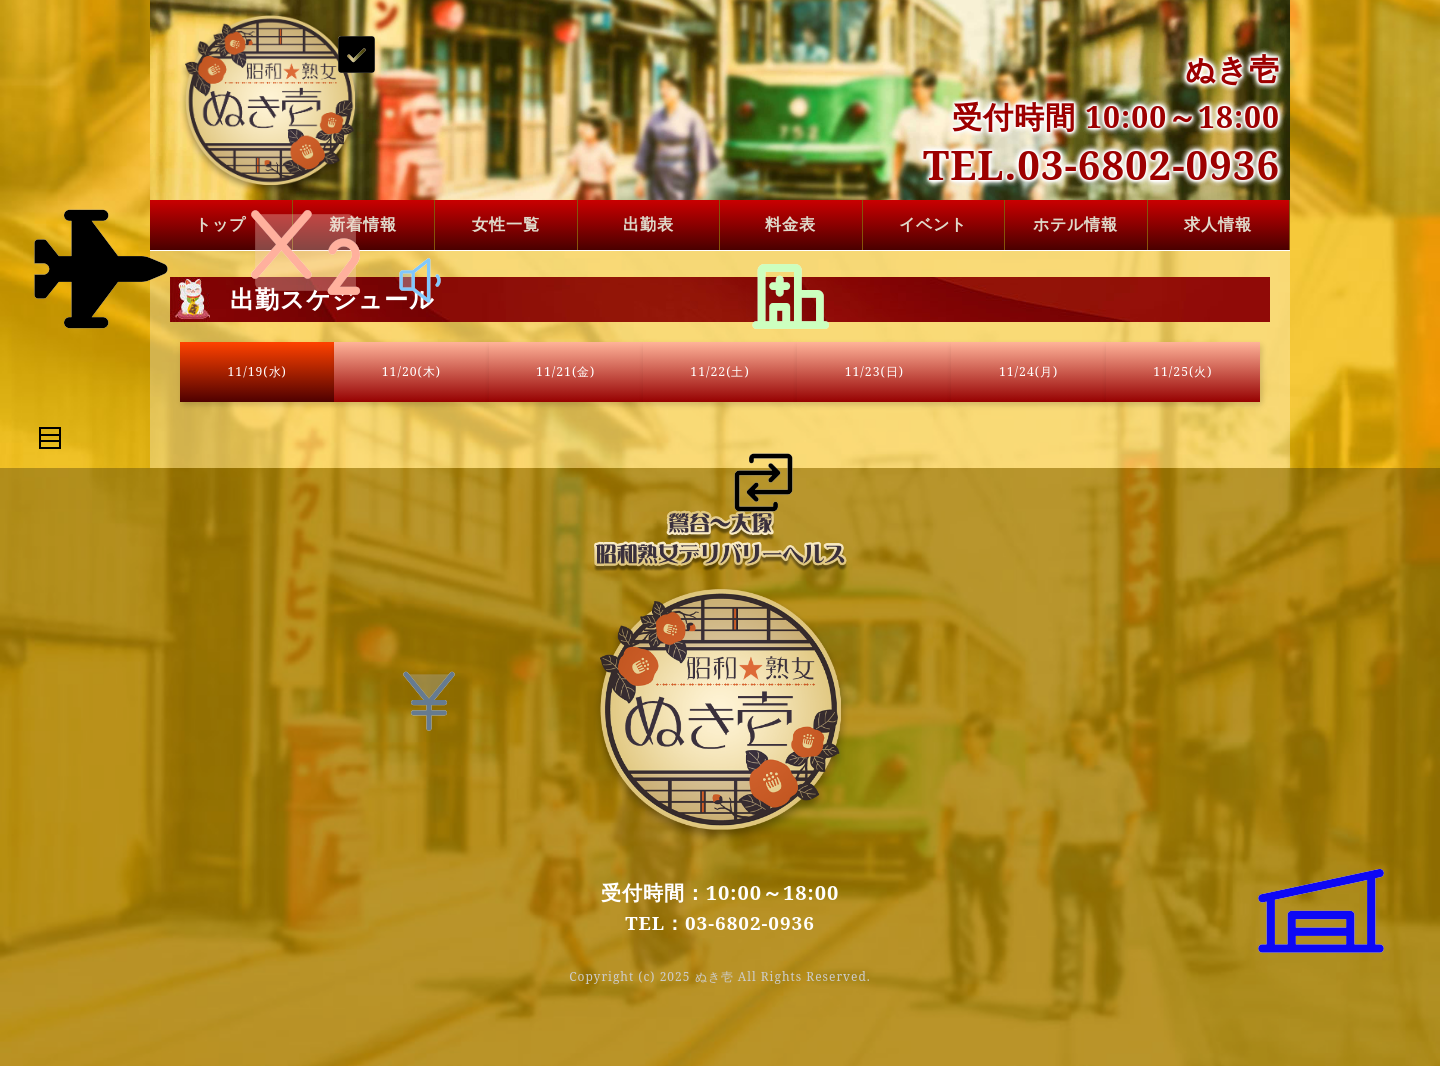  Describe the element at coordinates (763, 482) in the screenshot. I see `swap or exchange items` at that location.